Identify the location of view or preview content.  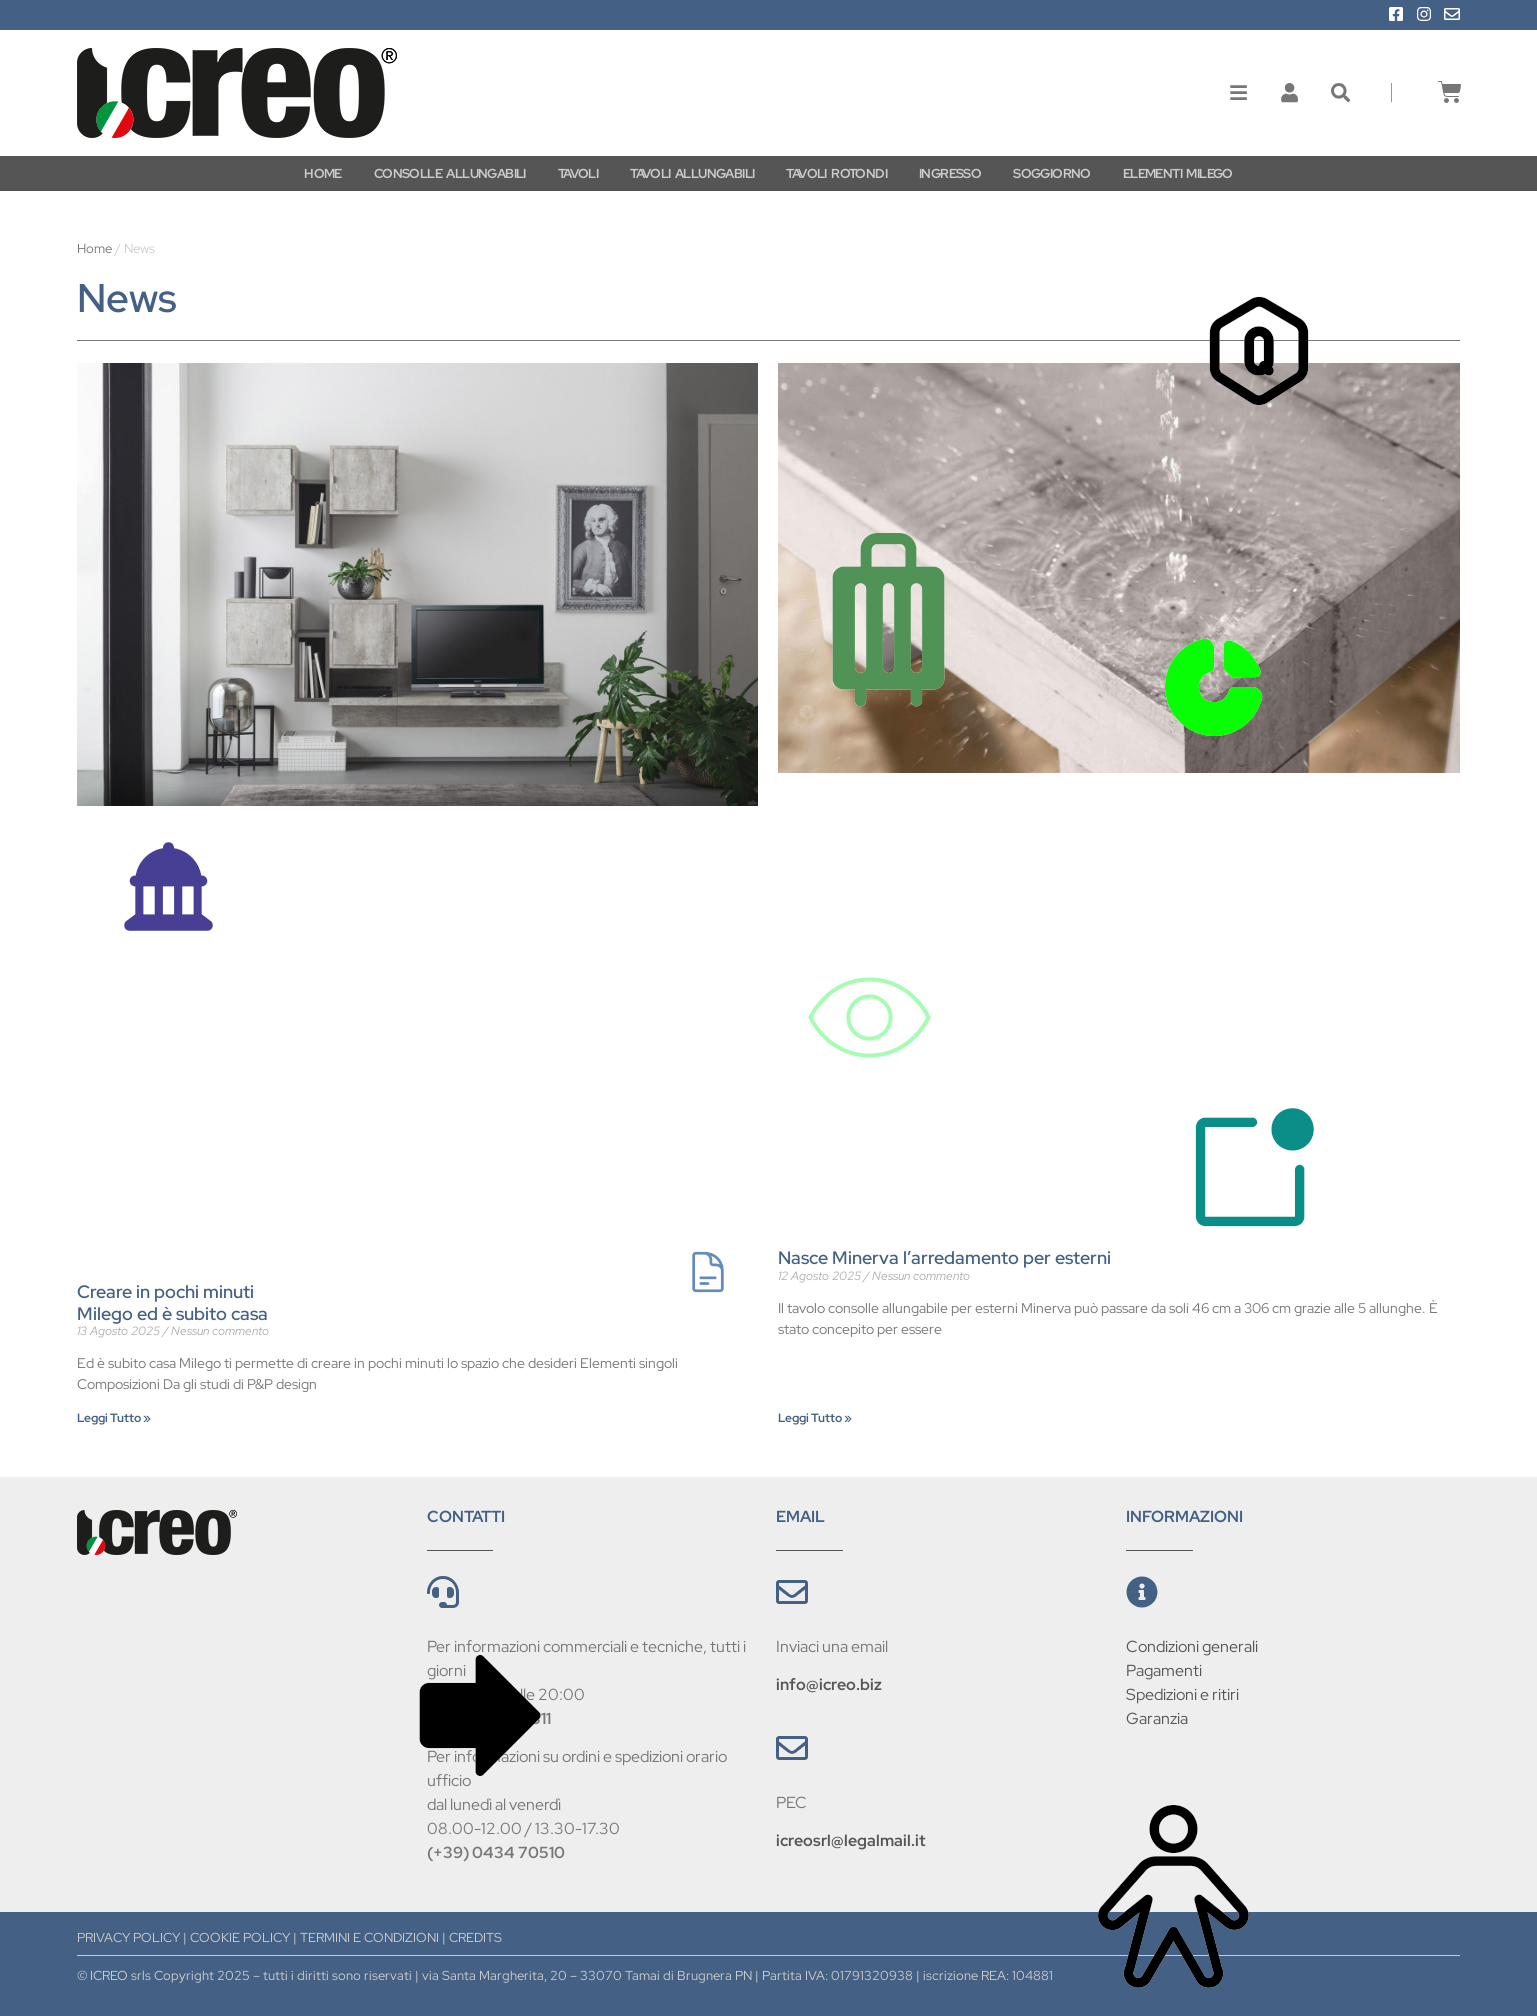
(869, 1017).